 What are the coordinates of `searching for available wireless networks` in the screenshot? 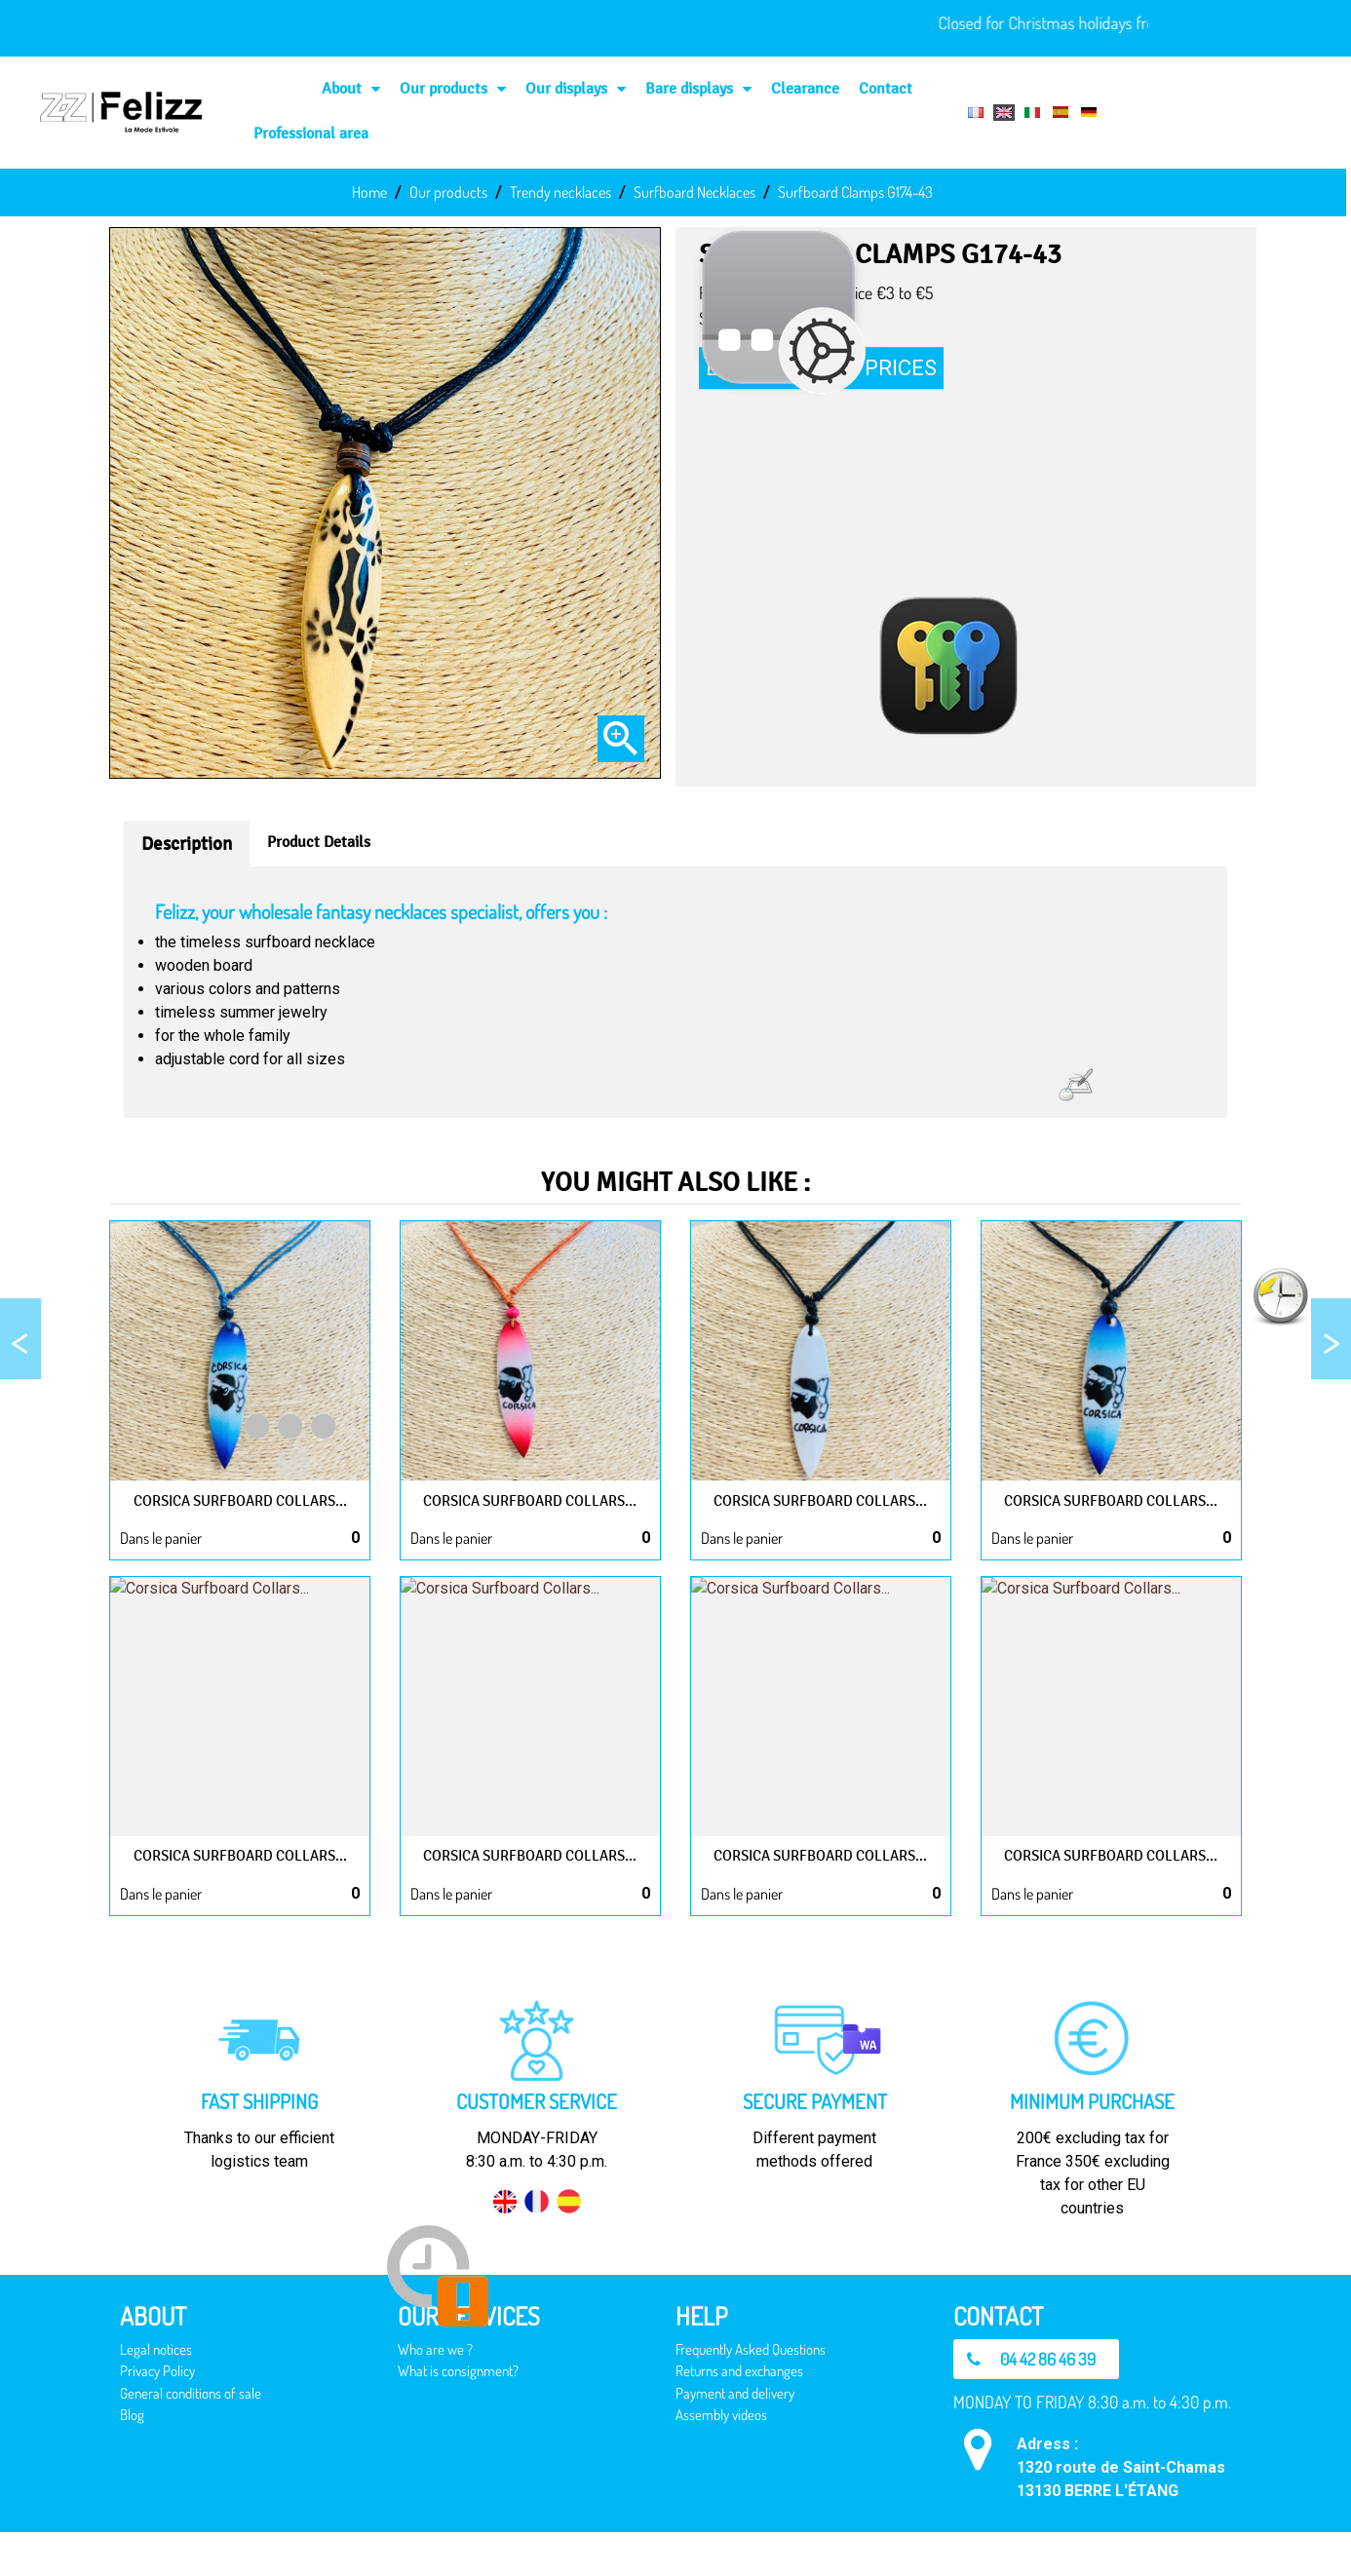 It's located at (294, 1422).